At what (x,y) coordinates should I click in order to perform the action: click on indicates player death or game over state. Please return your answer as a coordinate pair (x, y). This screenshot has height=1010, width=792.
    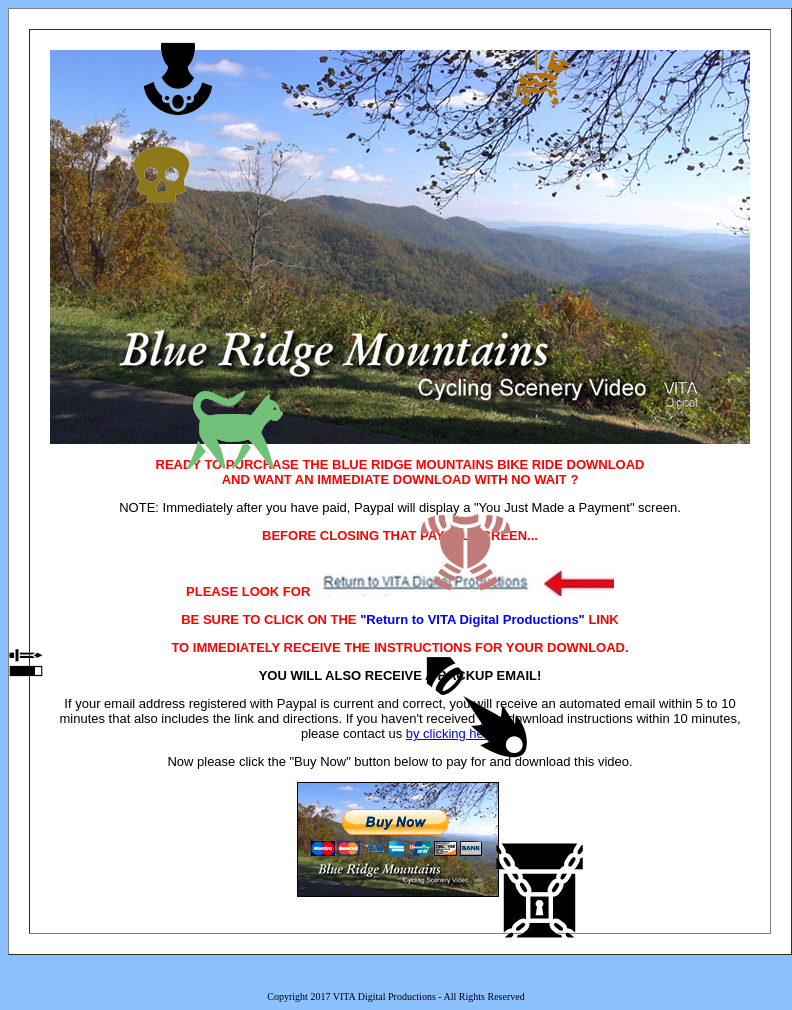
    Looking at the image, I should click on (161, 174).